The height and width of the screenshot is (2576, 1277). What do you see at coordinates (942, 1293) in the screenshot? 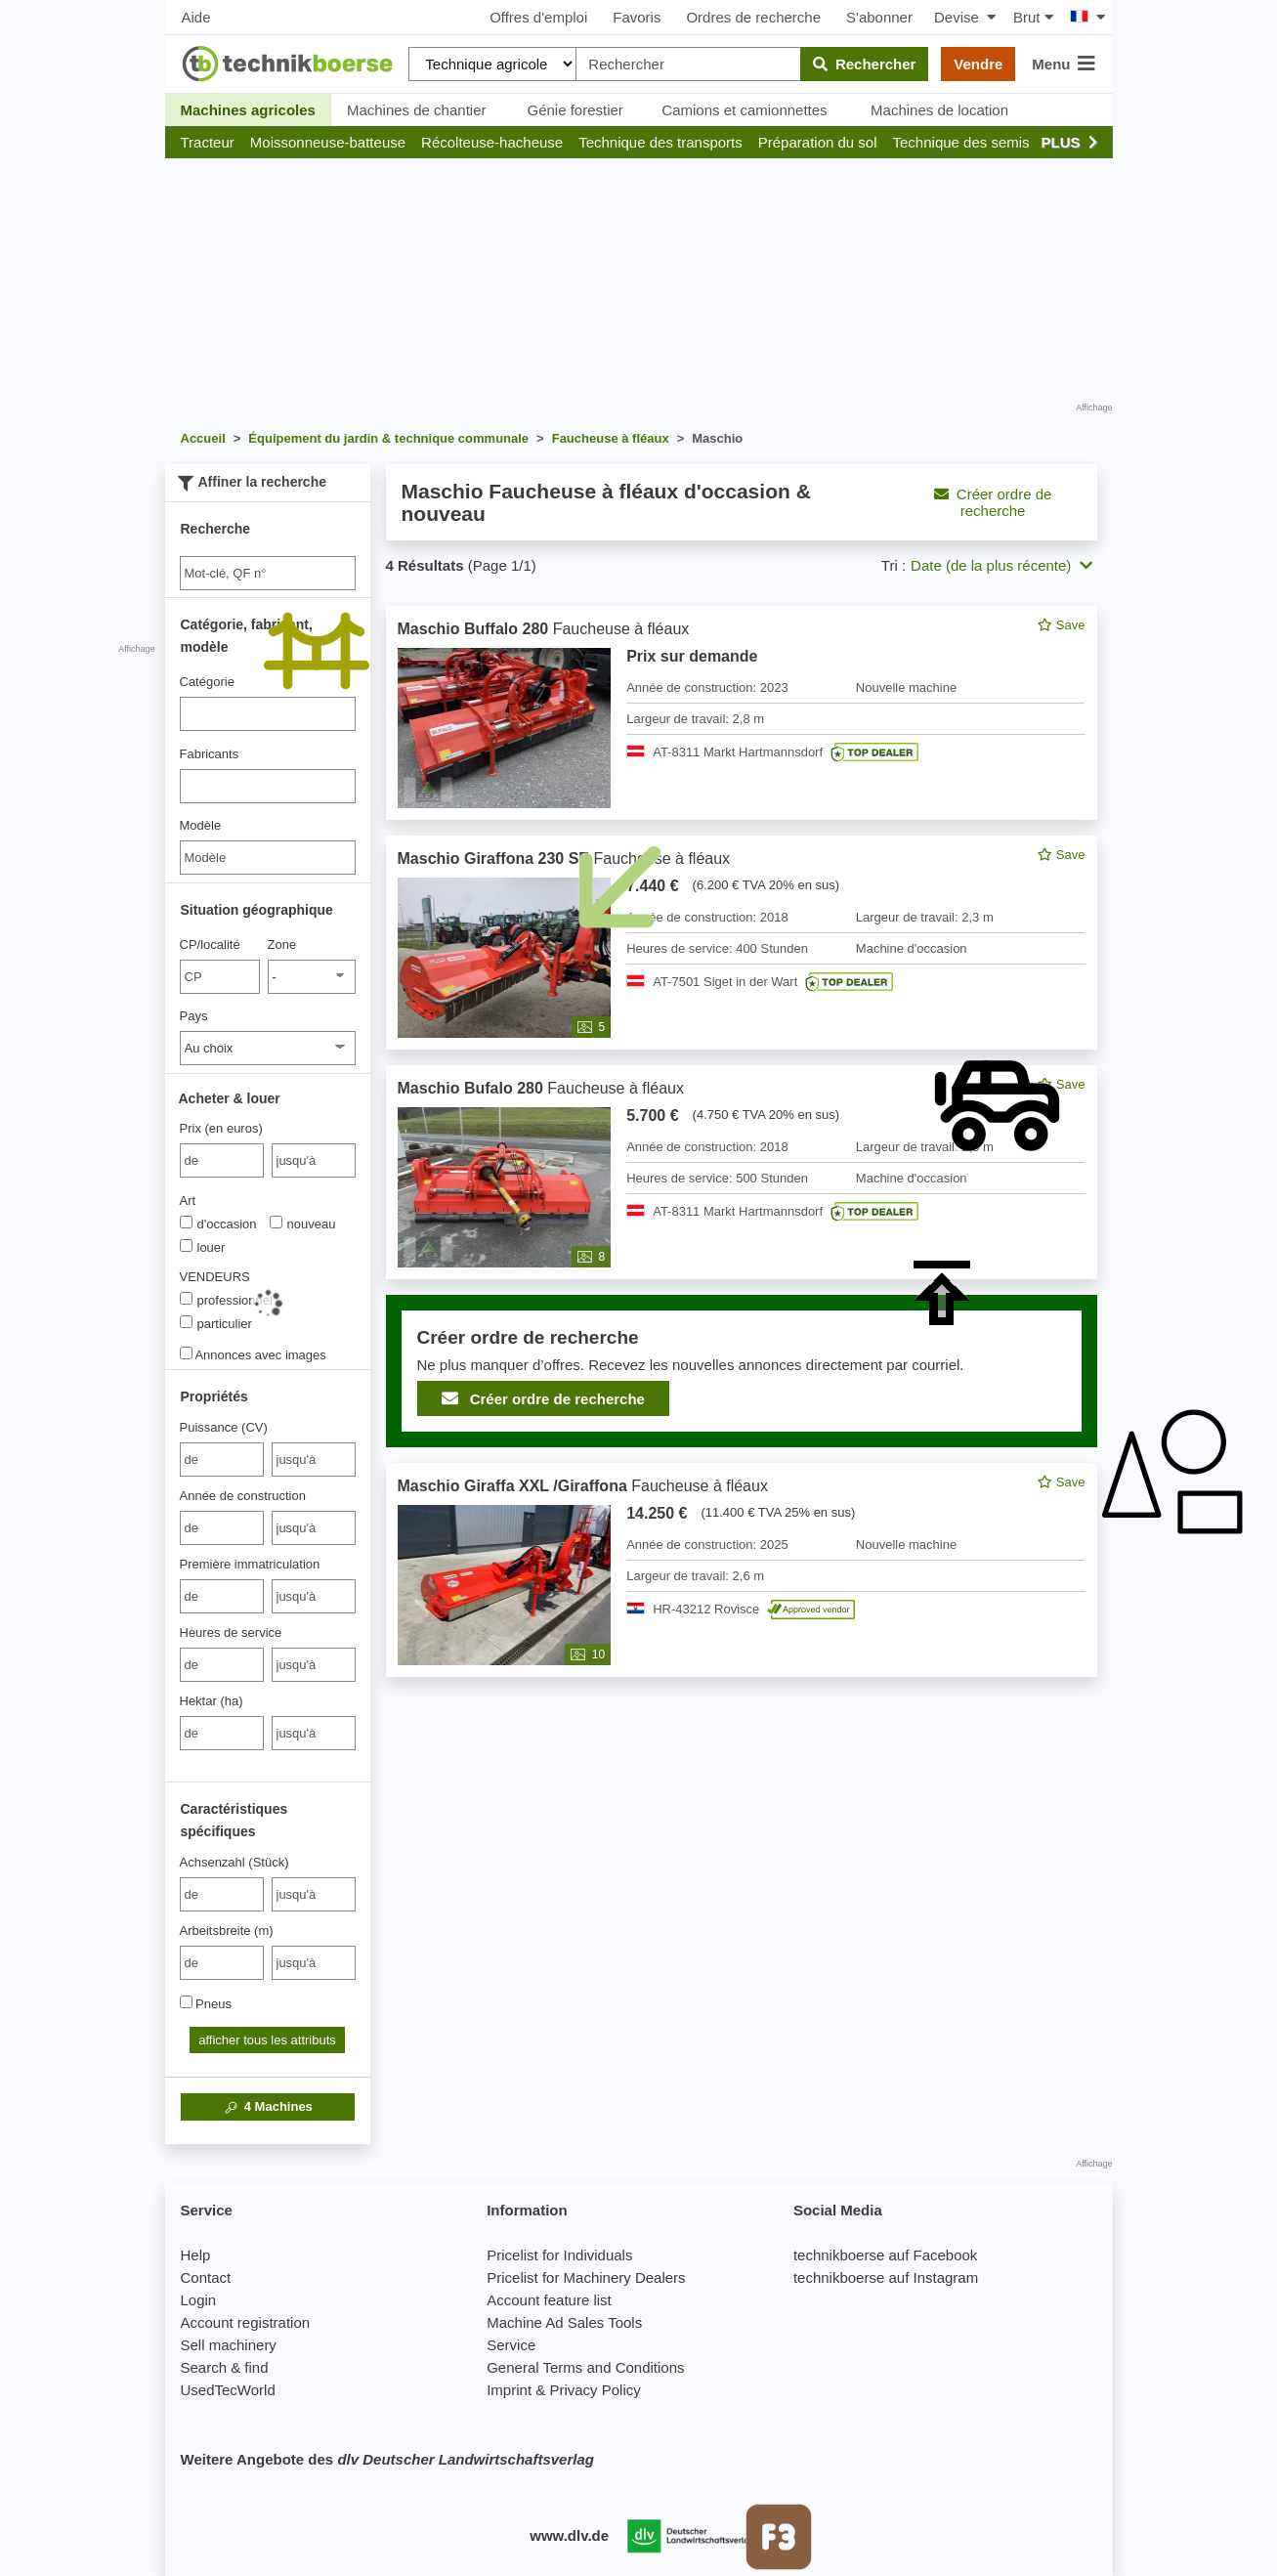
I see `publish or upload content` at bounding box center [942, 1293].